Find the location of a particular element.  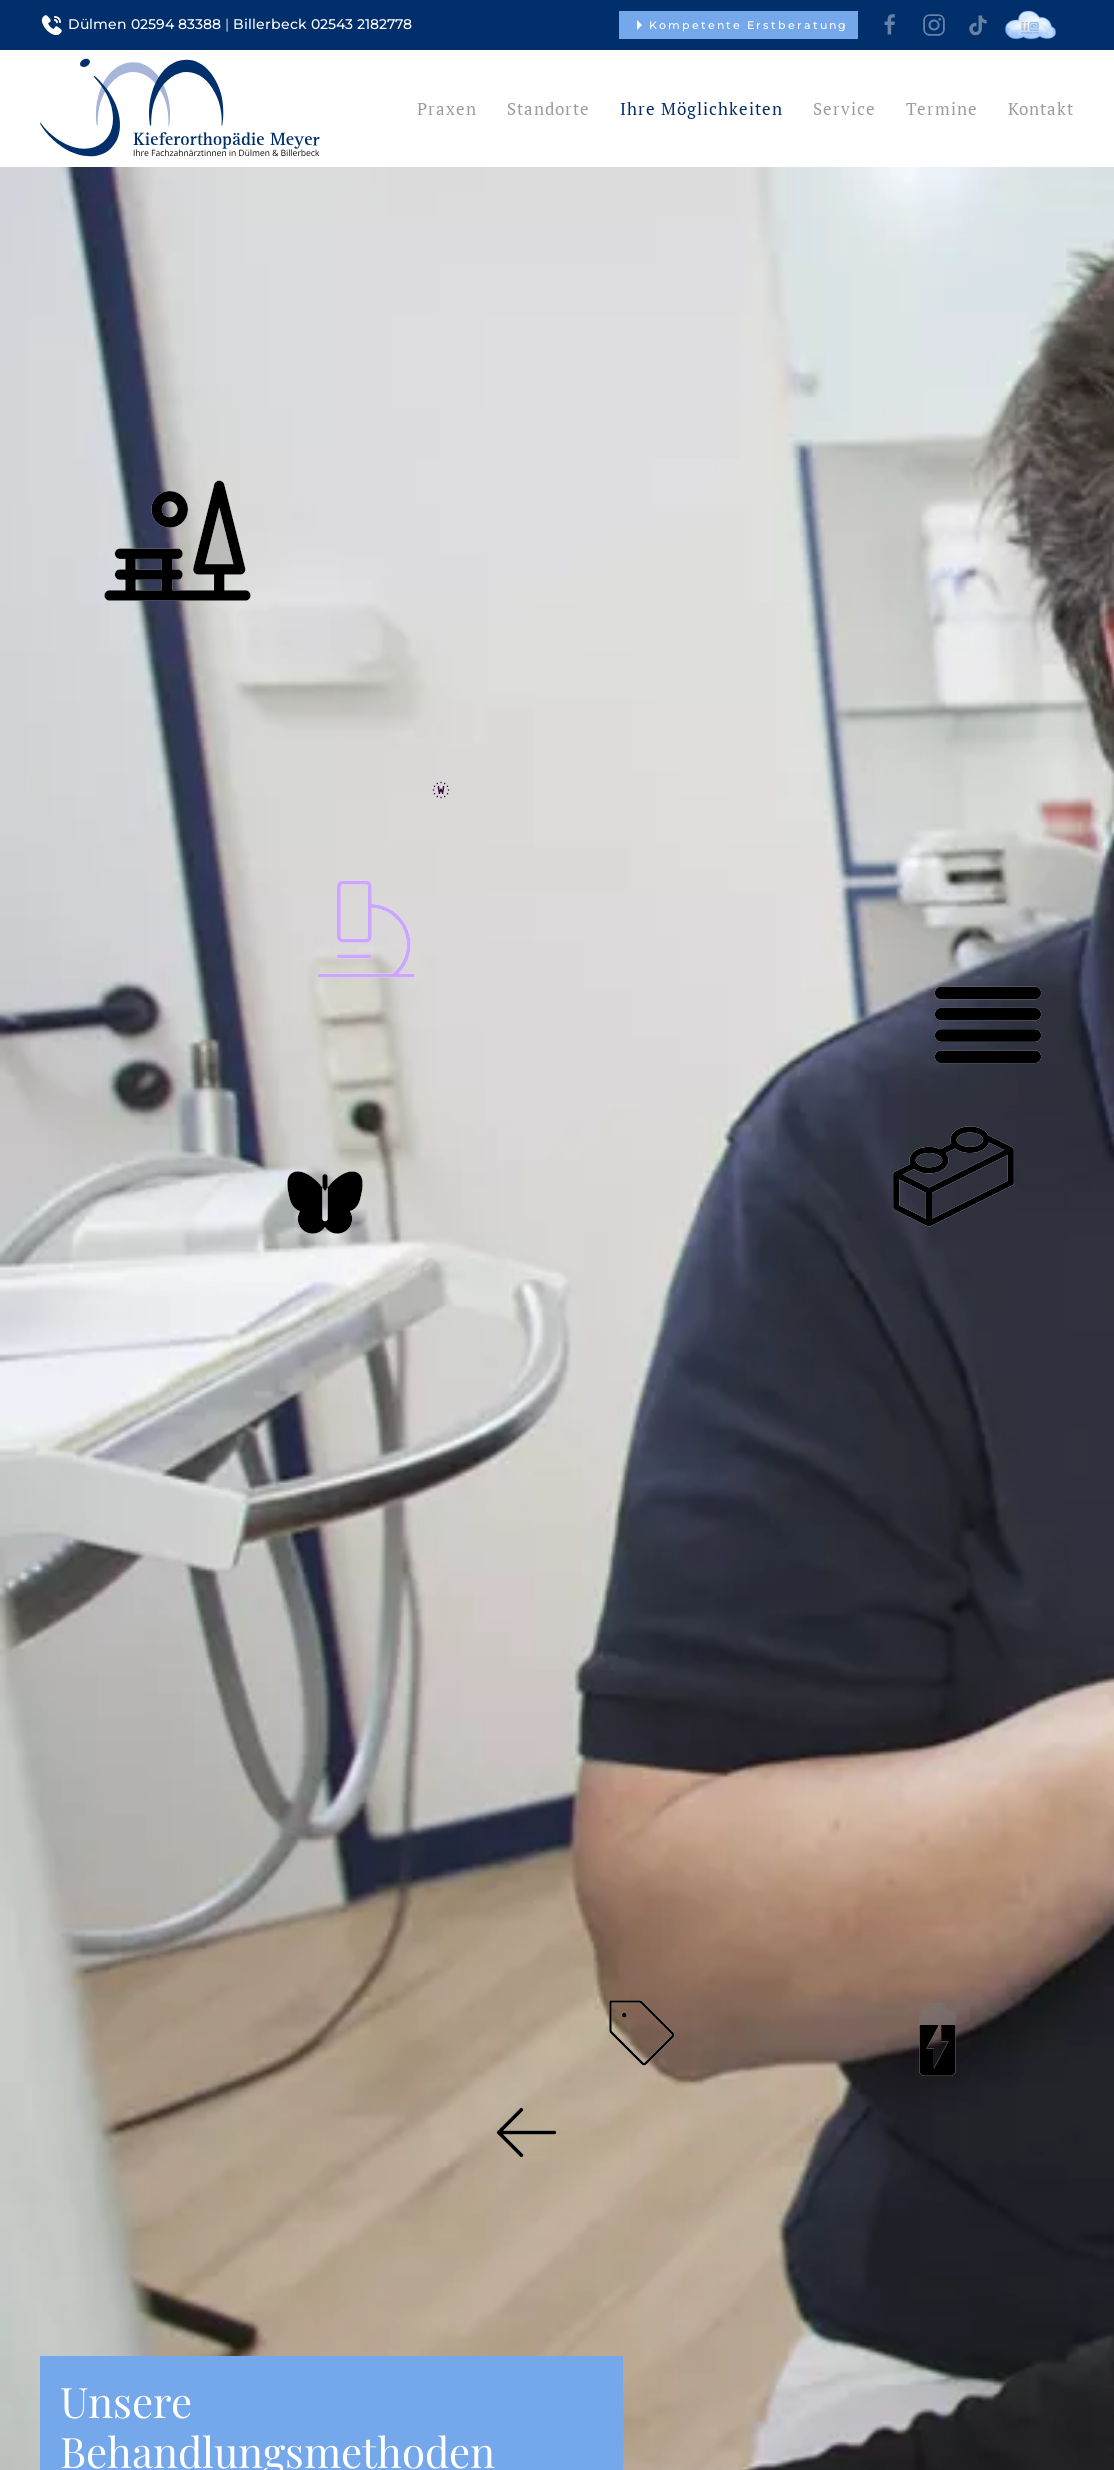

indicates a draft or pending status for an item starting with "W" is located at coordinates (441, 790).